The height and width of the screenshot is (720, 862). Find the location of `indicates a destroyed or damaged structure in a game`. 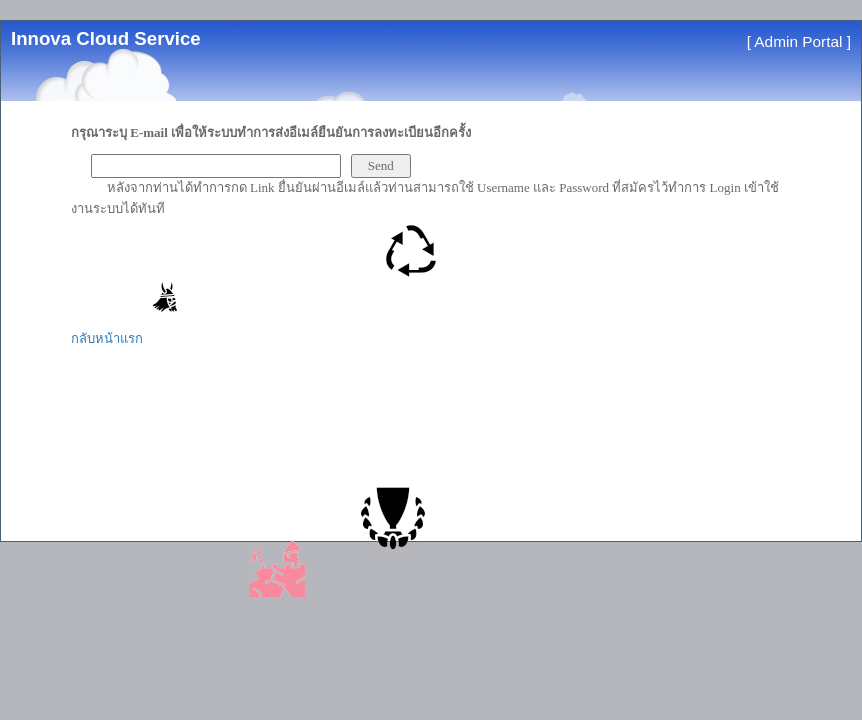

indicates a destroyed or damaged structure in a game is located at coordinates (277, 569).